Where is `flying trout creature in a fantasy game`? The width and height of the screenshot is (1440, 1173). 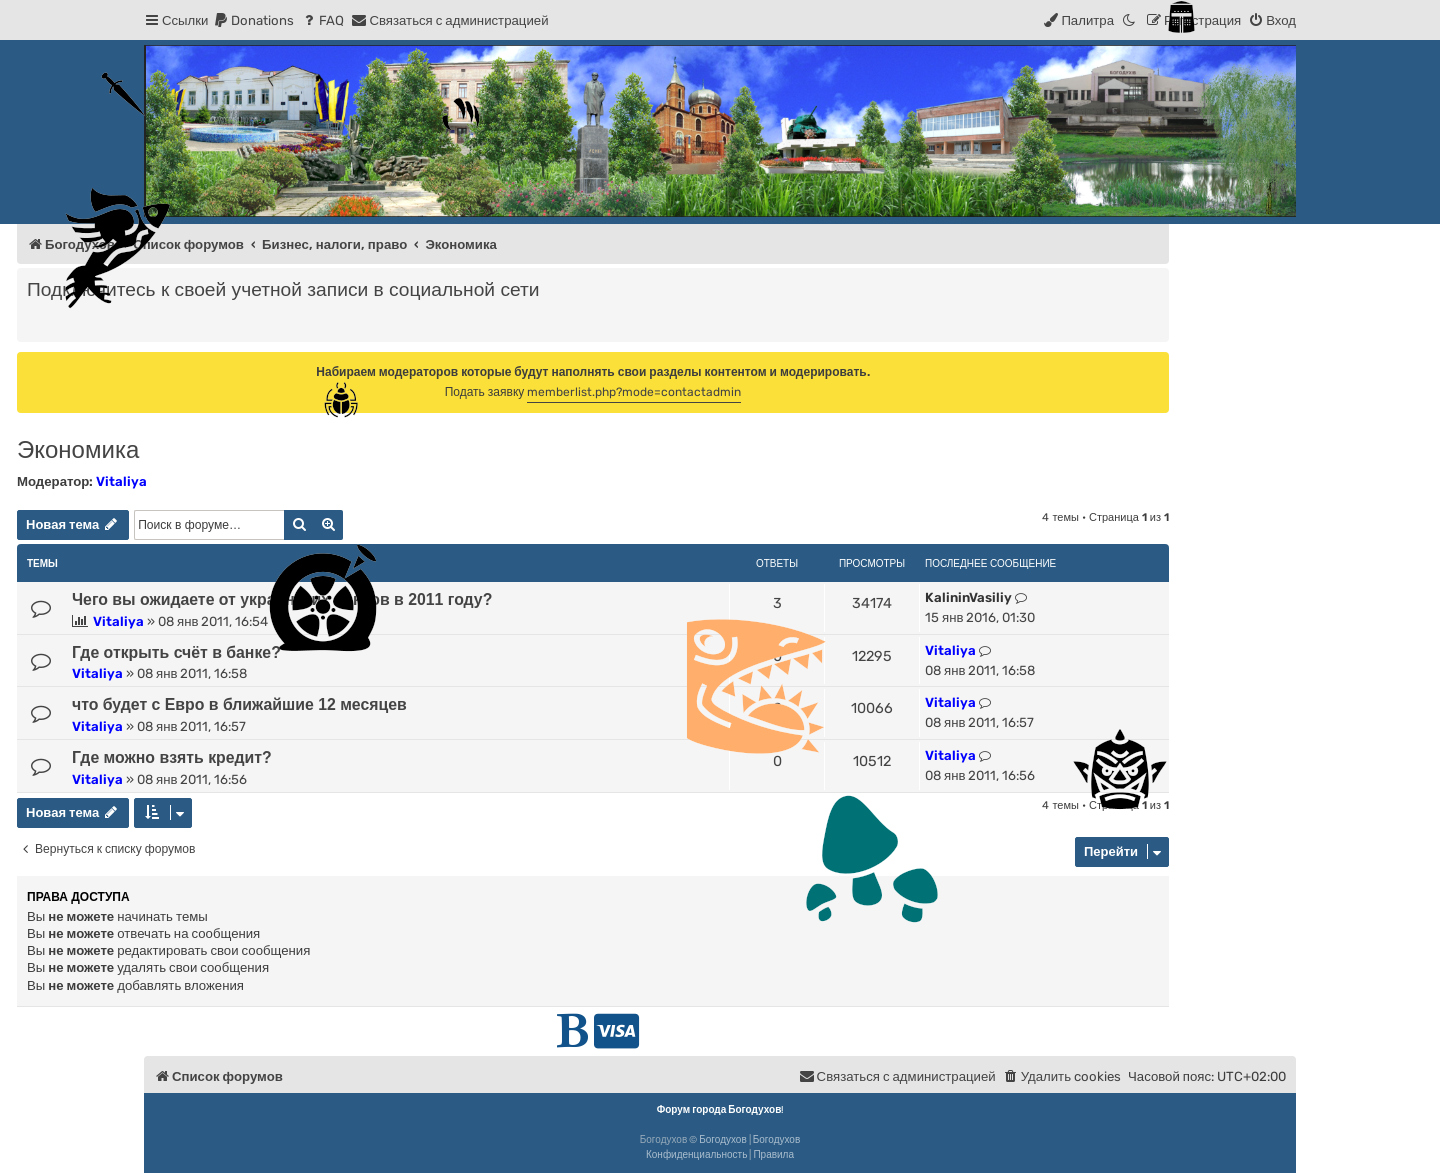
flying trout creature in a fantasy game is located at coordinates (118, 248).